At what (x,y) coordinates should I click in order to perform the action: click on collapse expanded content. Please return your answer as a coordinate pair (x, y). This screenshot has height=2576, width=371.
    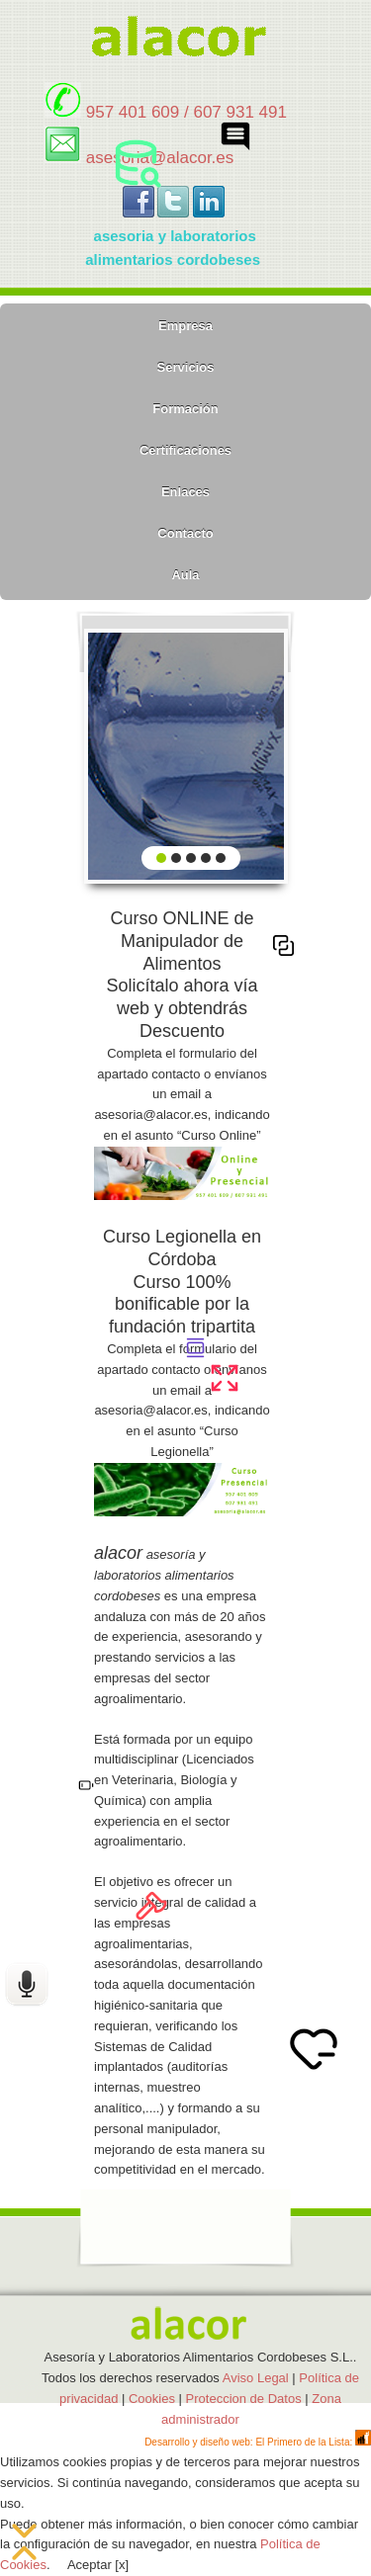
    Looking at the image, I should click on (24, 2541).